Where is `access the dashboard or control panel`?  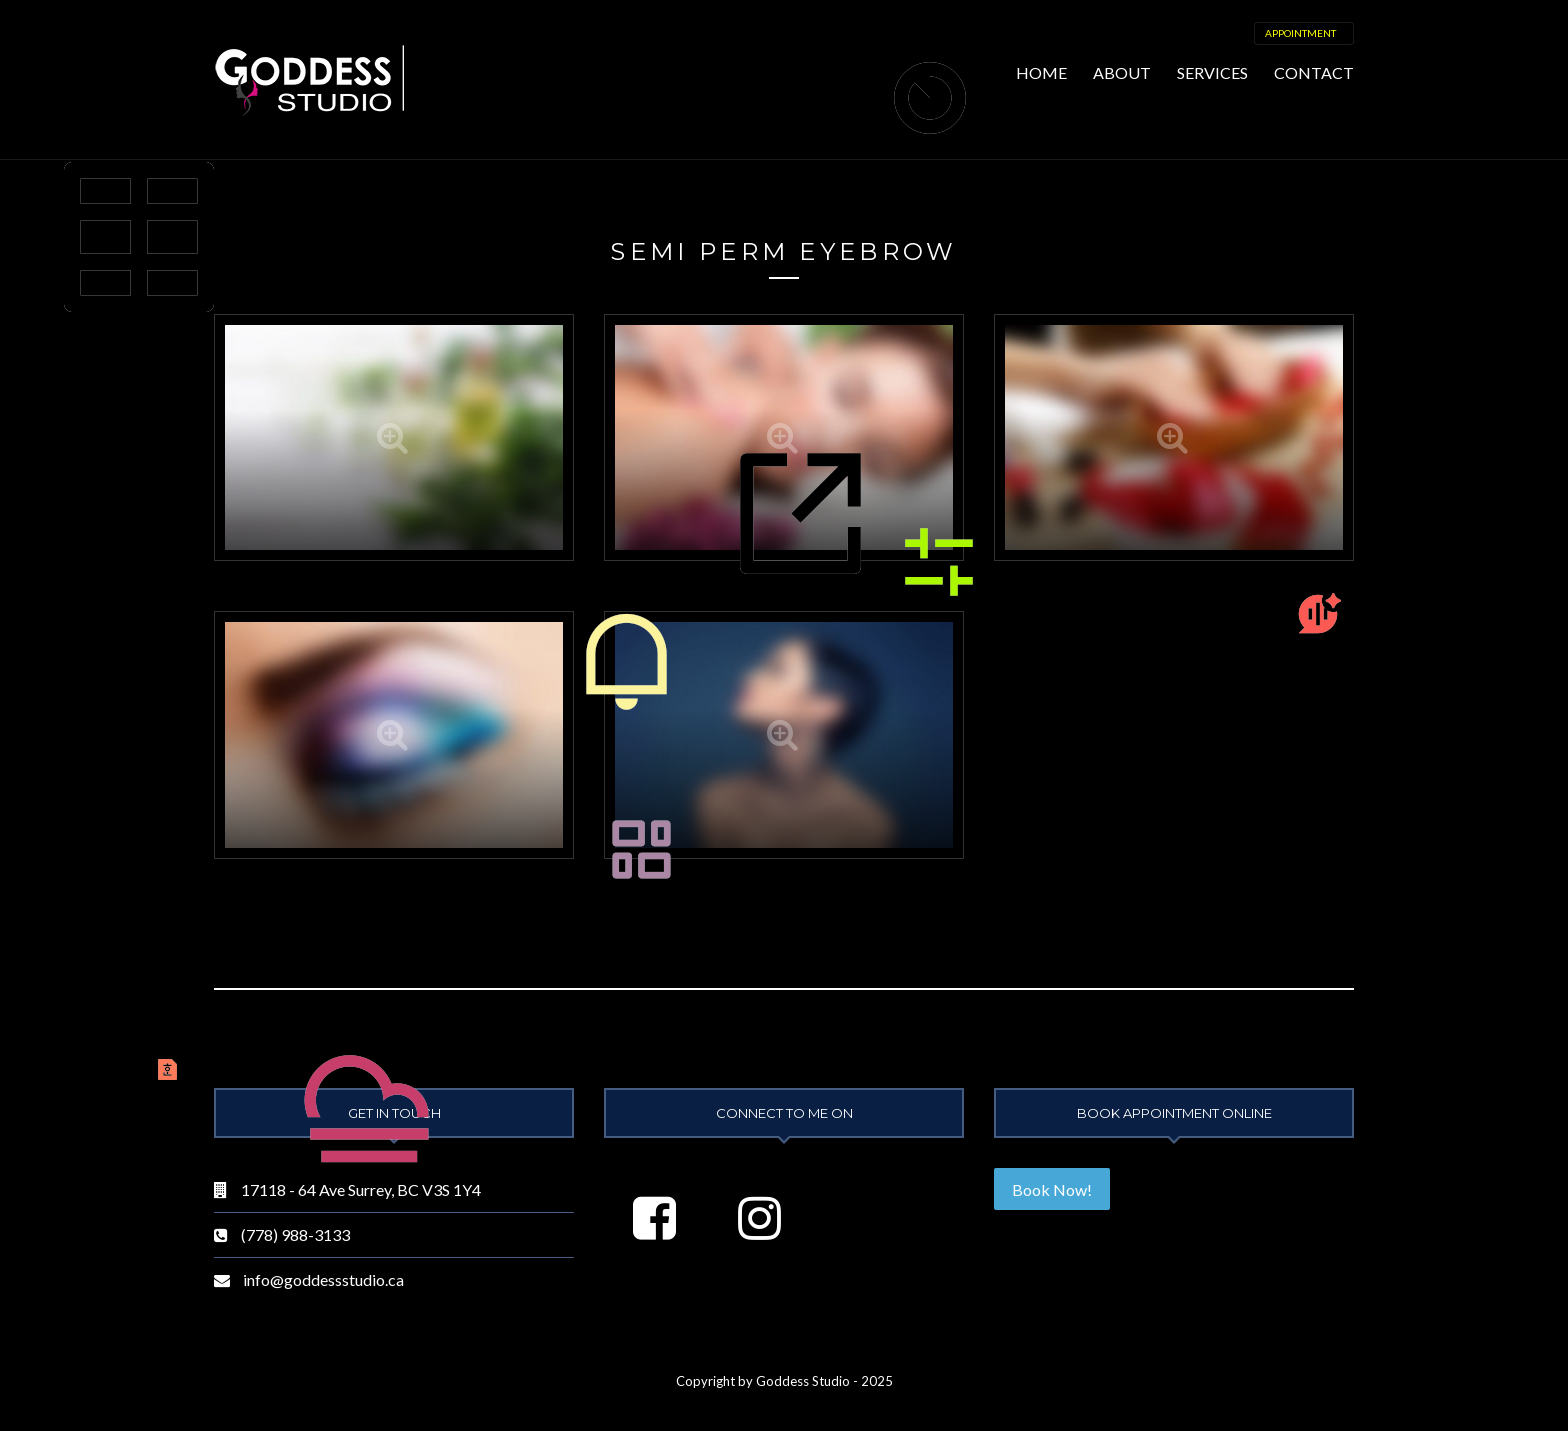 access the dashboard or control panel is located at coordinates (641, 849).